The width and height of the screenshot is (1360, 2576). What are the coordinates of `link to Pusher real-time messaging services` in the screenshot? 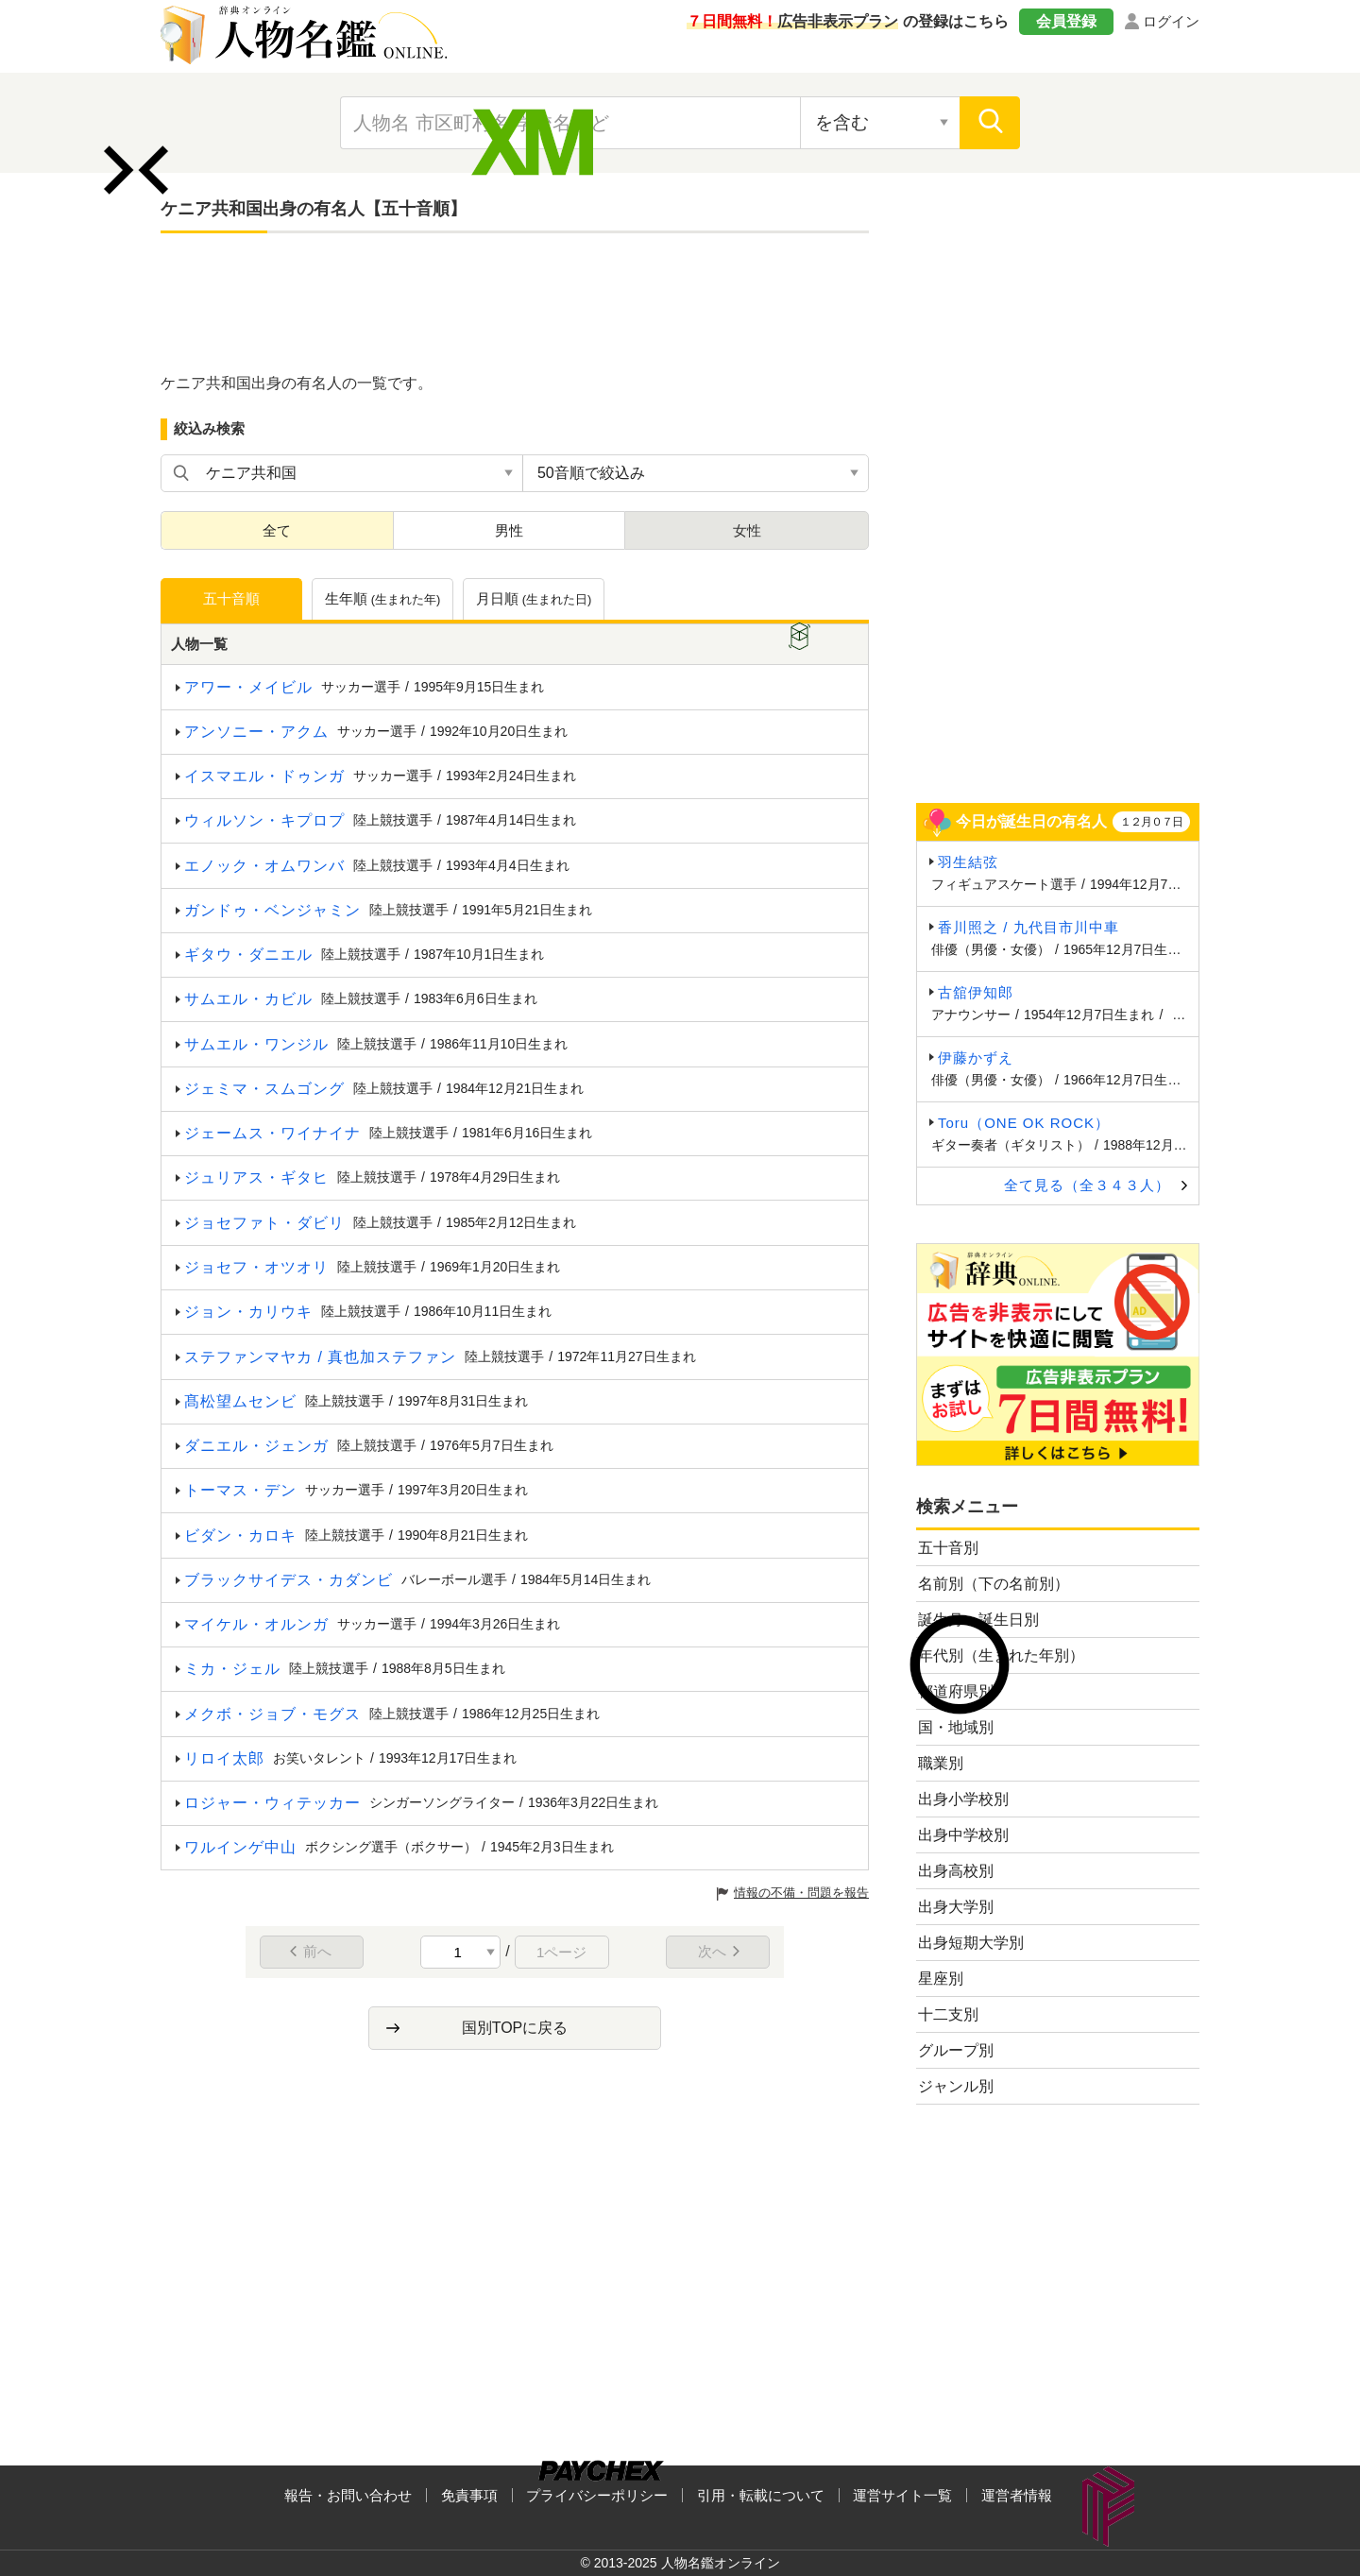 It's located at (1108, 2506).